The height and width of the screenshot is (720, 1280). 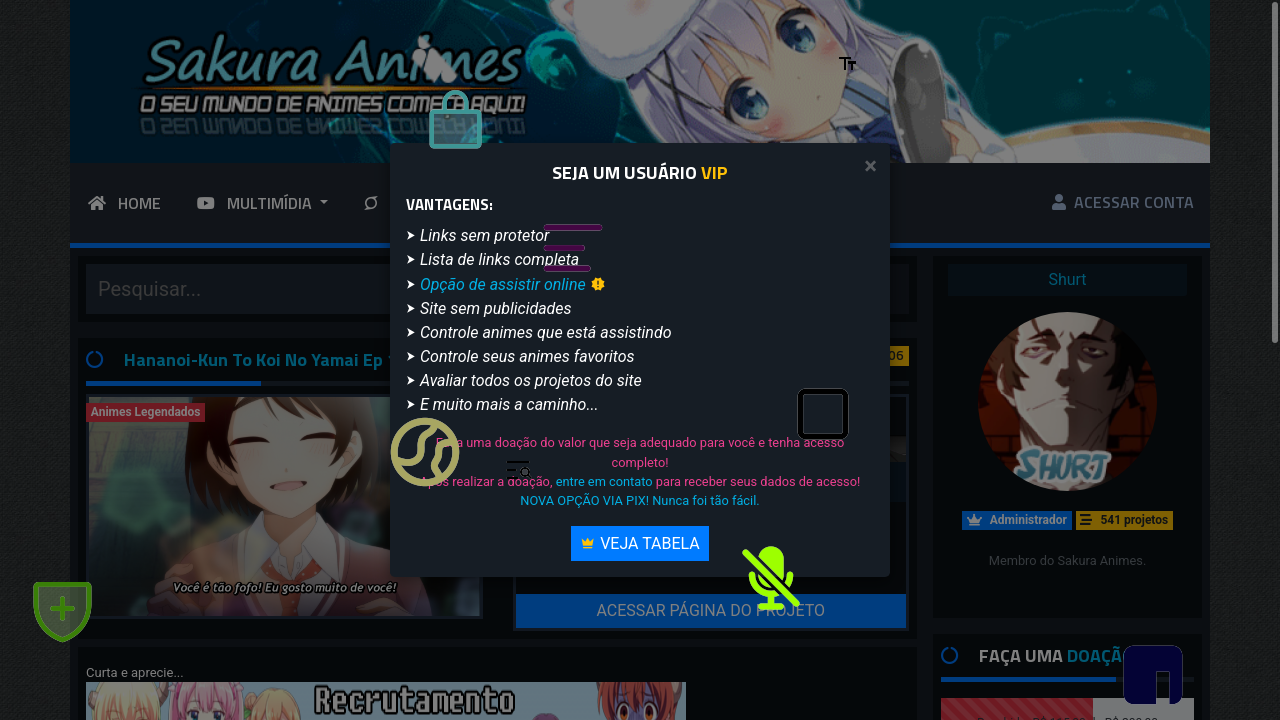 What do you see at coordinates (823, 414) in the screenshot?
I see `stop media playback` at bounding box center [823, 414].